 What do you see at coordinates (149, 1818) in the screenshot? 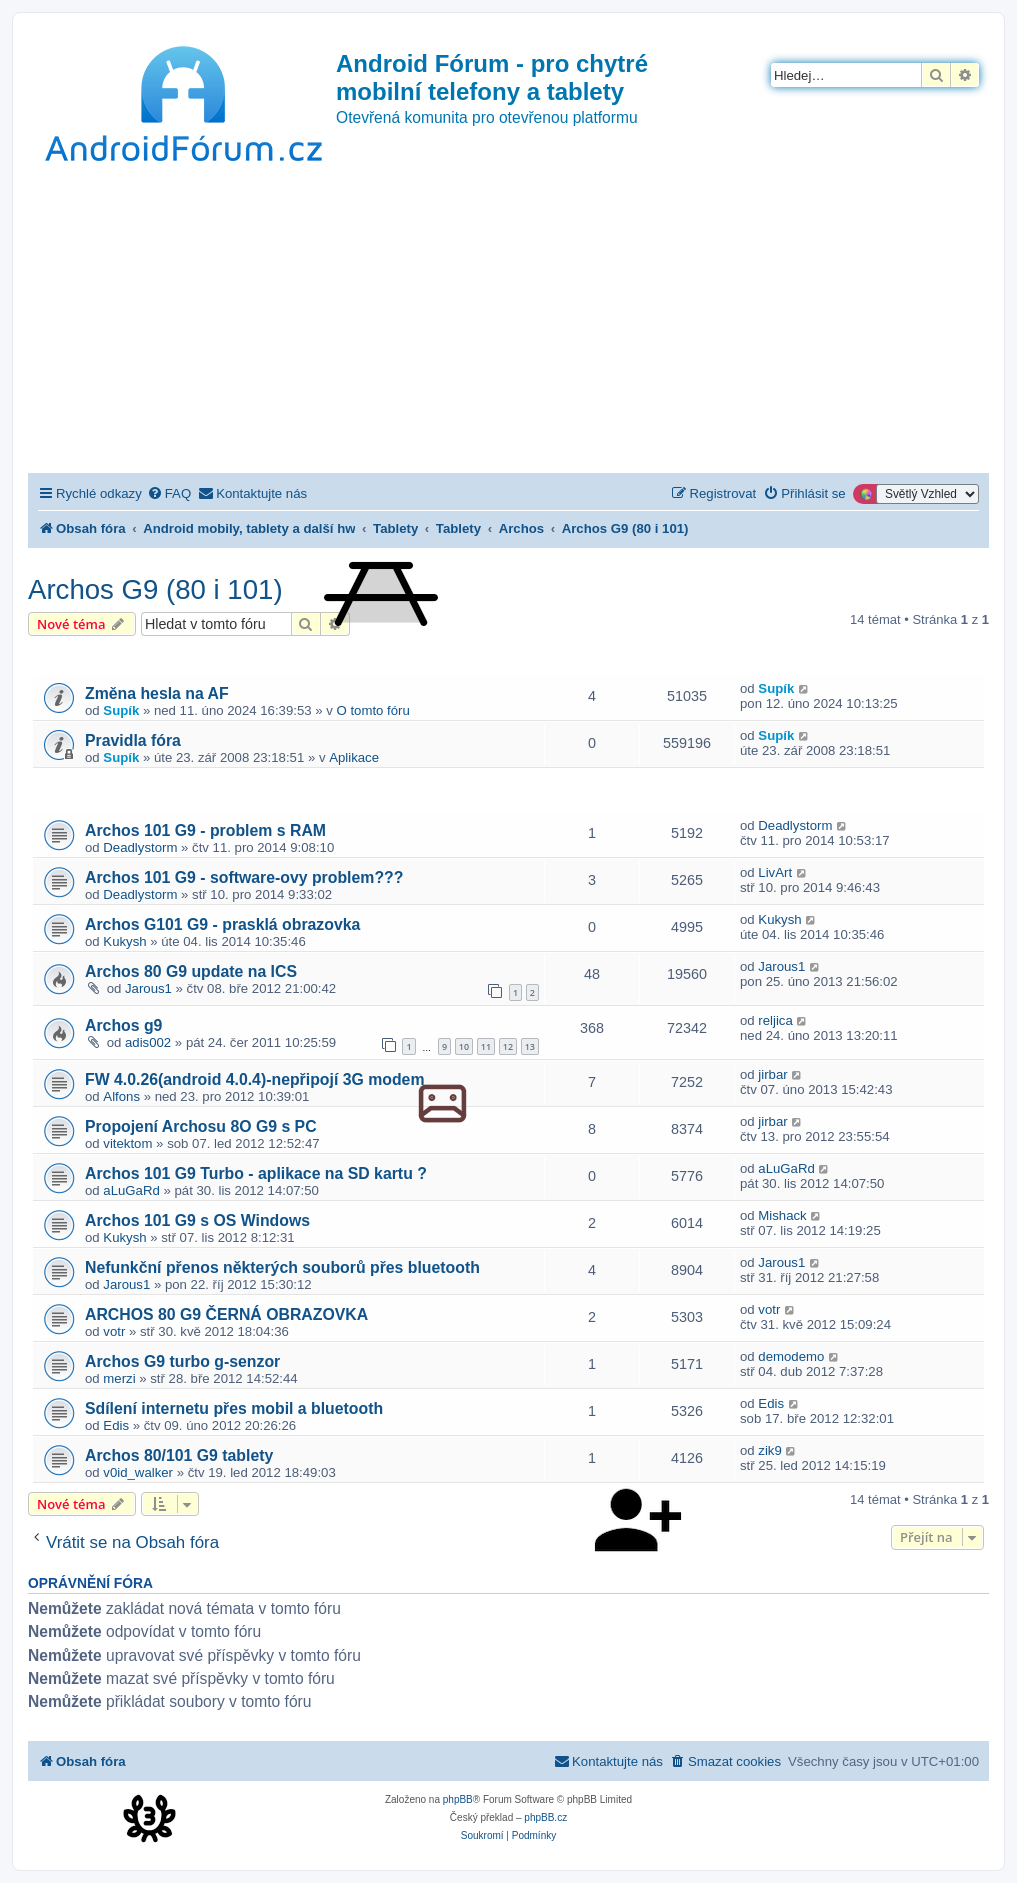
I see `third place ranking or award` at bounding box center [149, 1818].